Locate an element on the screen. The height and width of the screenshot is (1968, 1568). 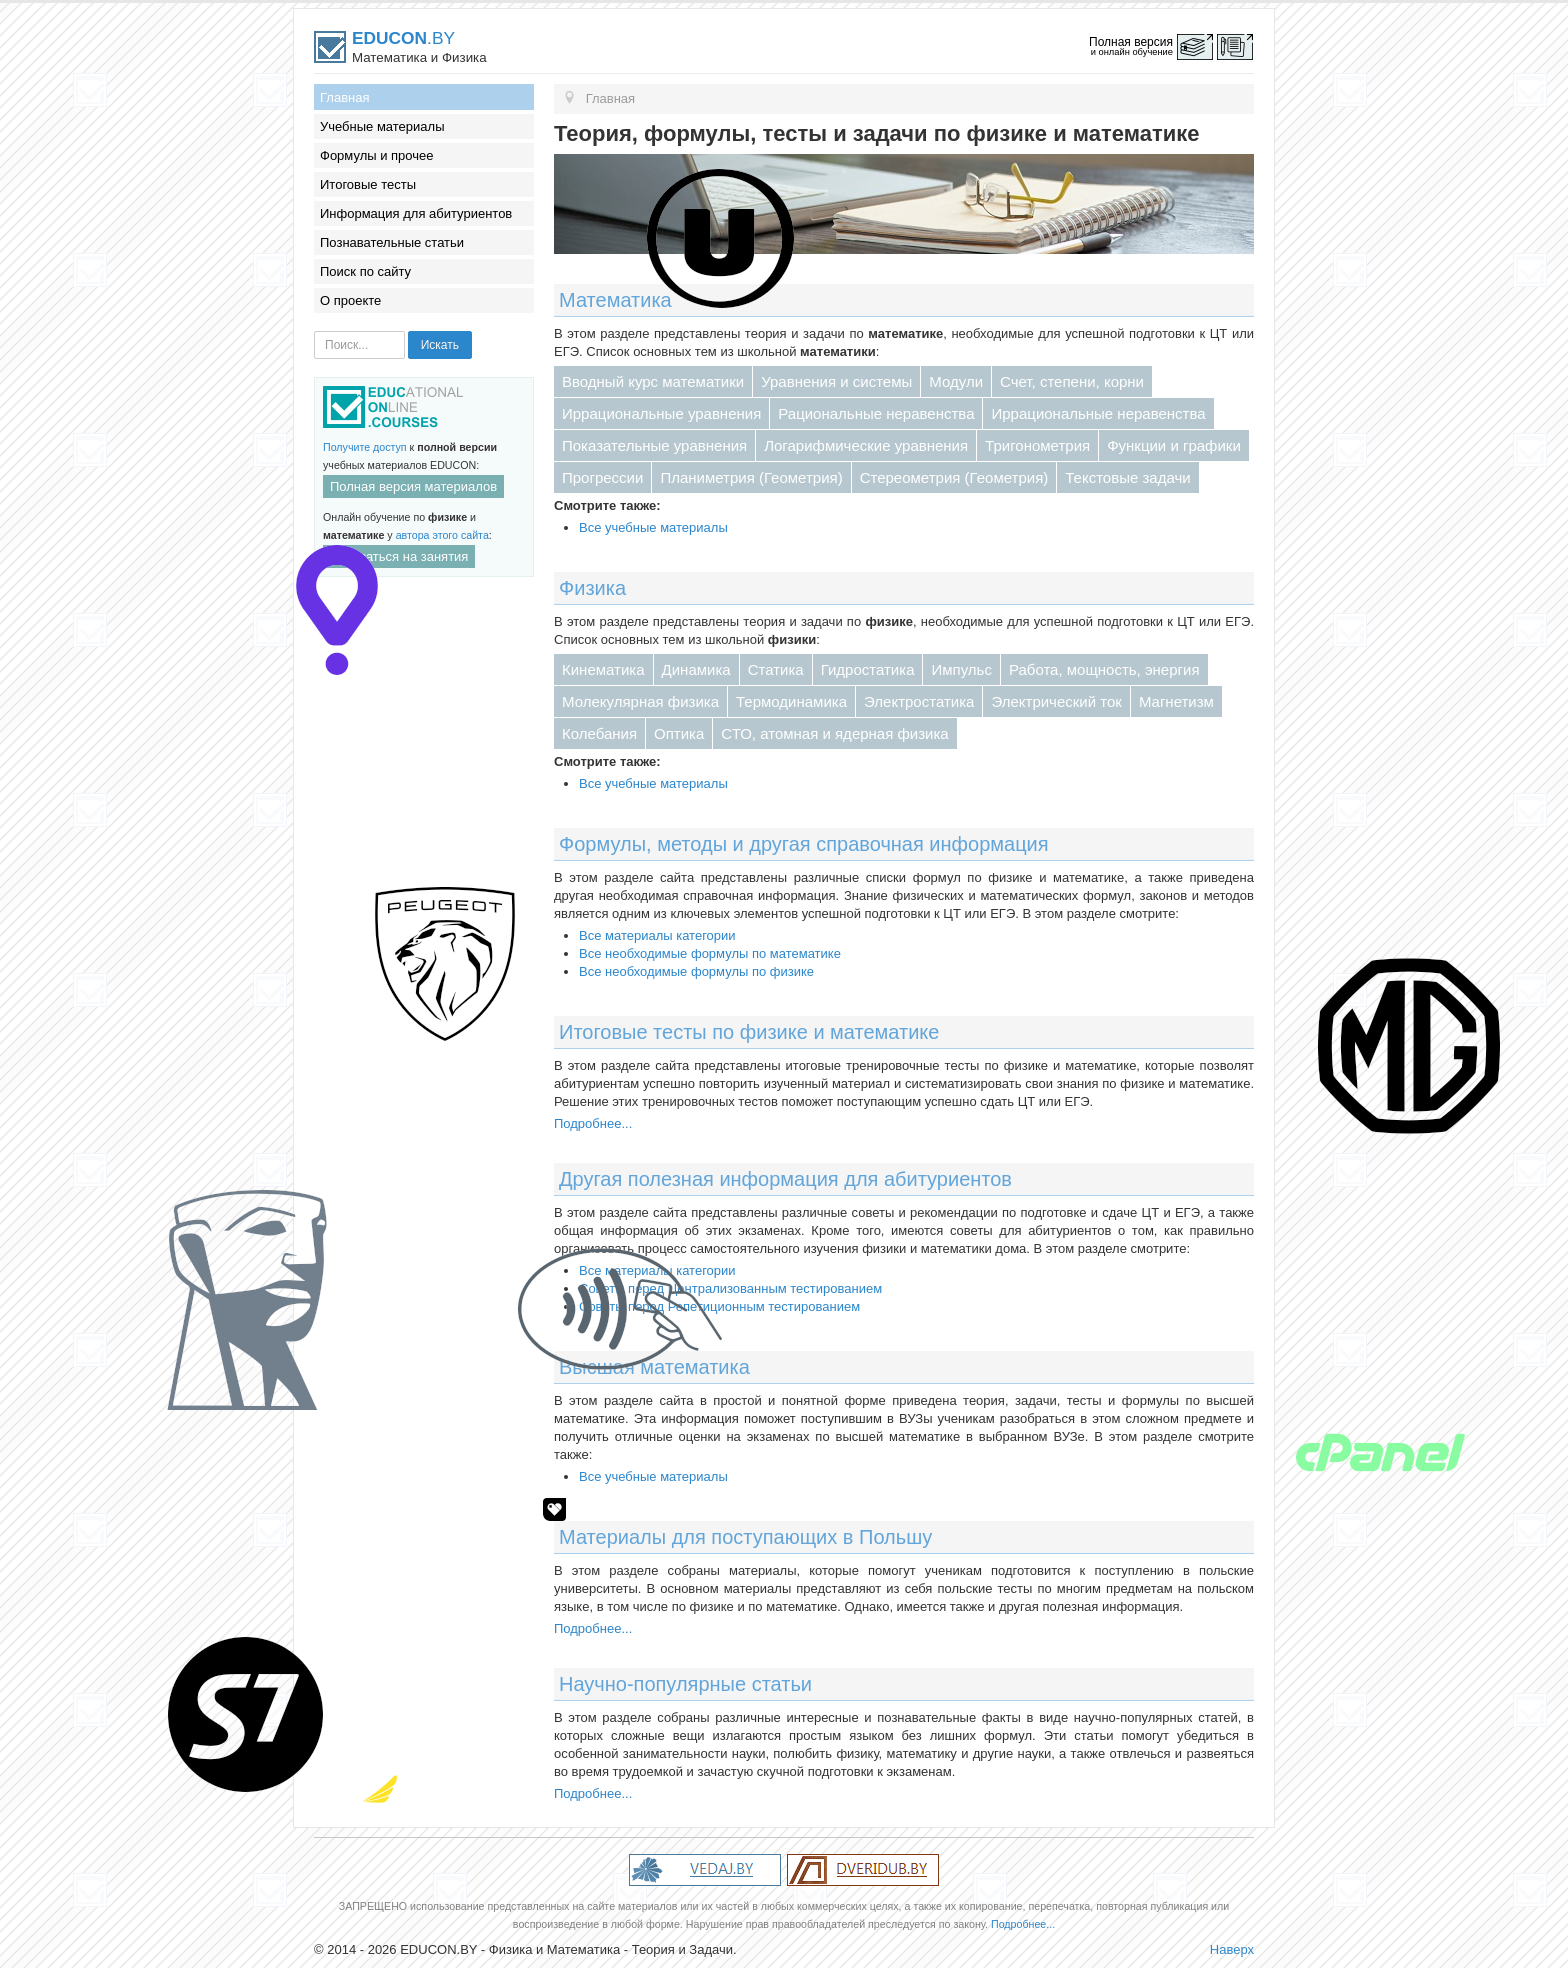
Ethiopian Airlines logo is located at coordinates (380, 1789).